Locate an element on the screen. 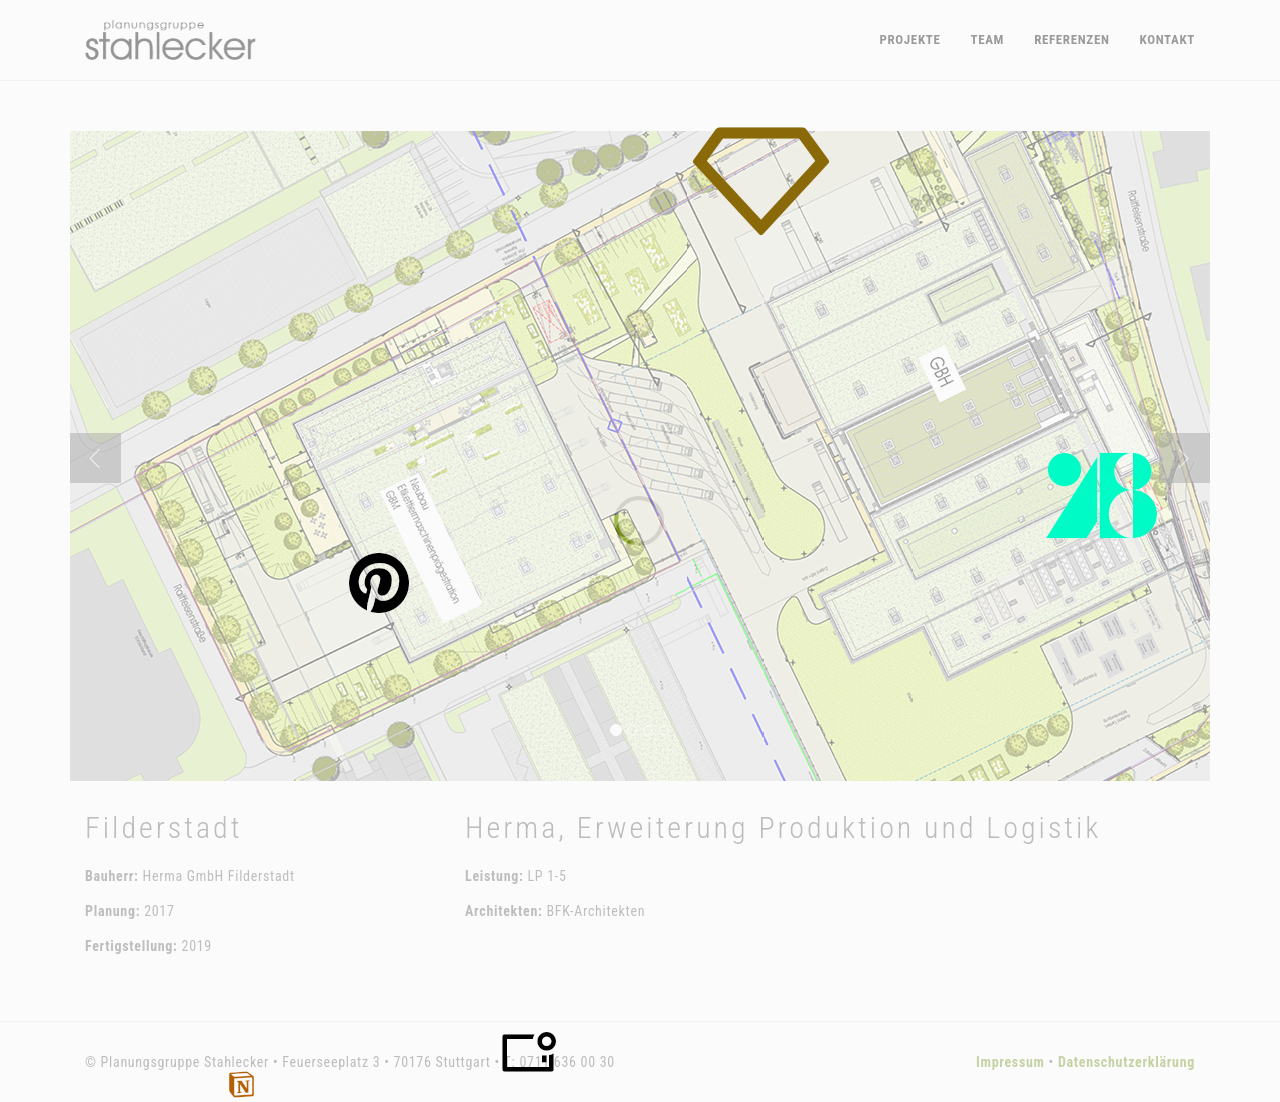 This screenshot has width=1280, height=1102. indicates VIP or premium membership status is located at coordinates (761, 179).